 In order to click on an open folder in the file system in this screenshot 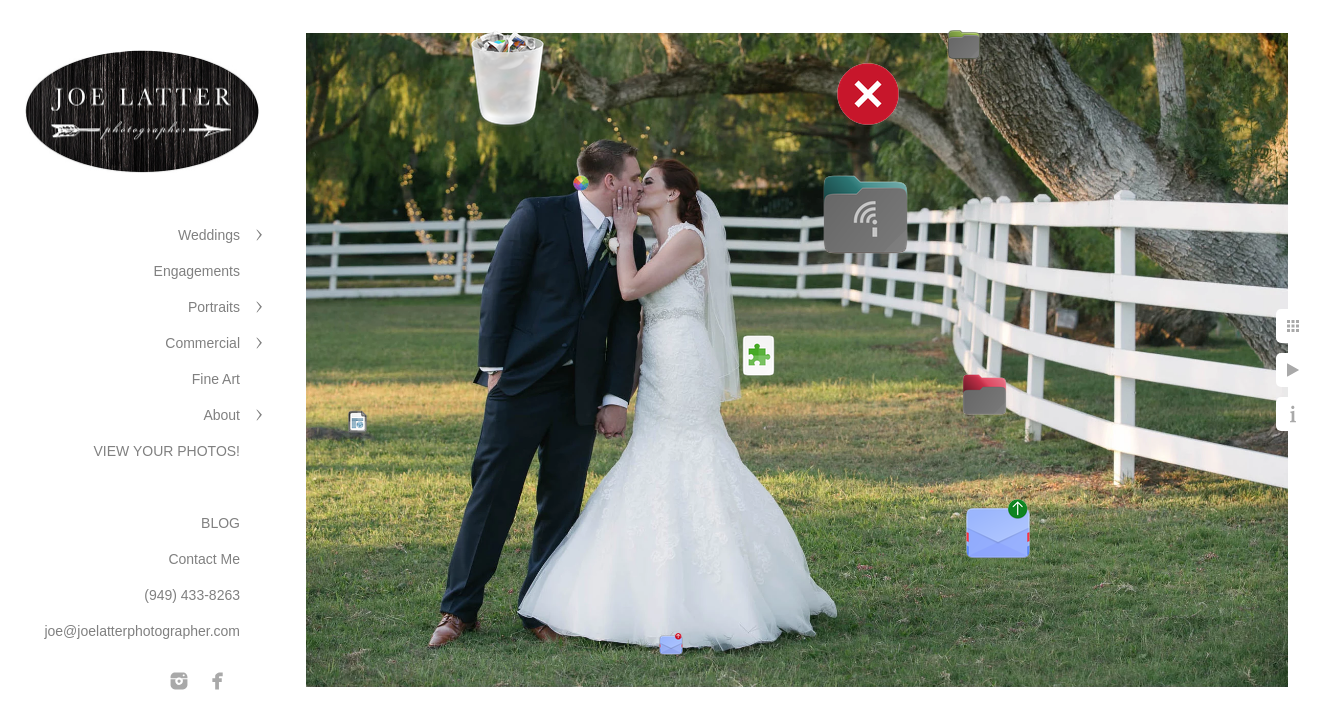, I will do `click(984, 394)`.